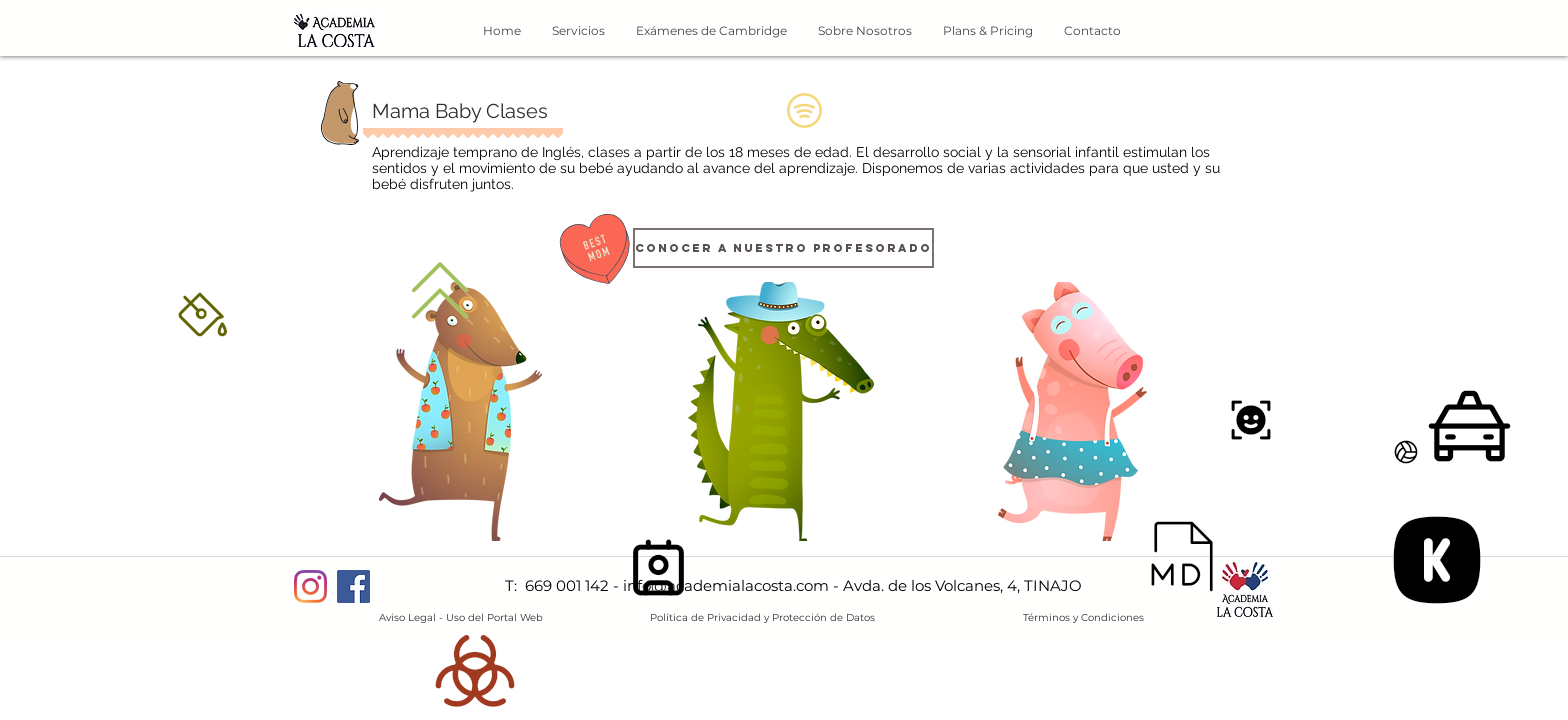 The width and height of the screenshot is (1568, 720). I want to click on request a taxi or cab ride, so click(1469, 431).